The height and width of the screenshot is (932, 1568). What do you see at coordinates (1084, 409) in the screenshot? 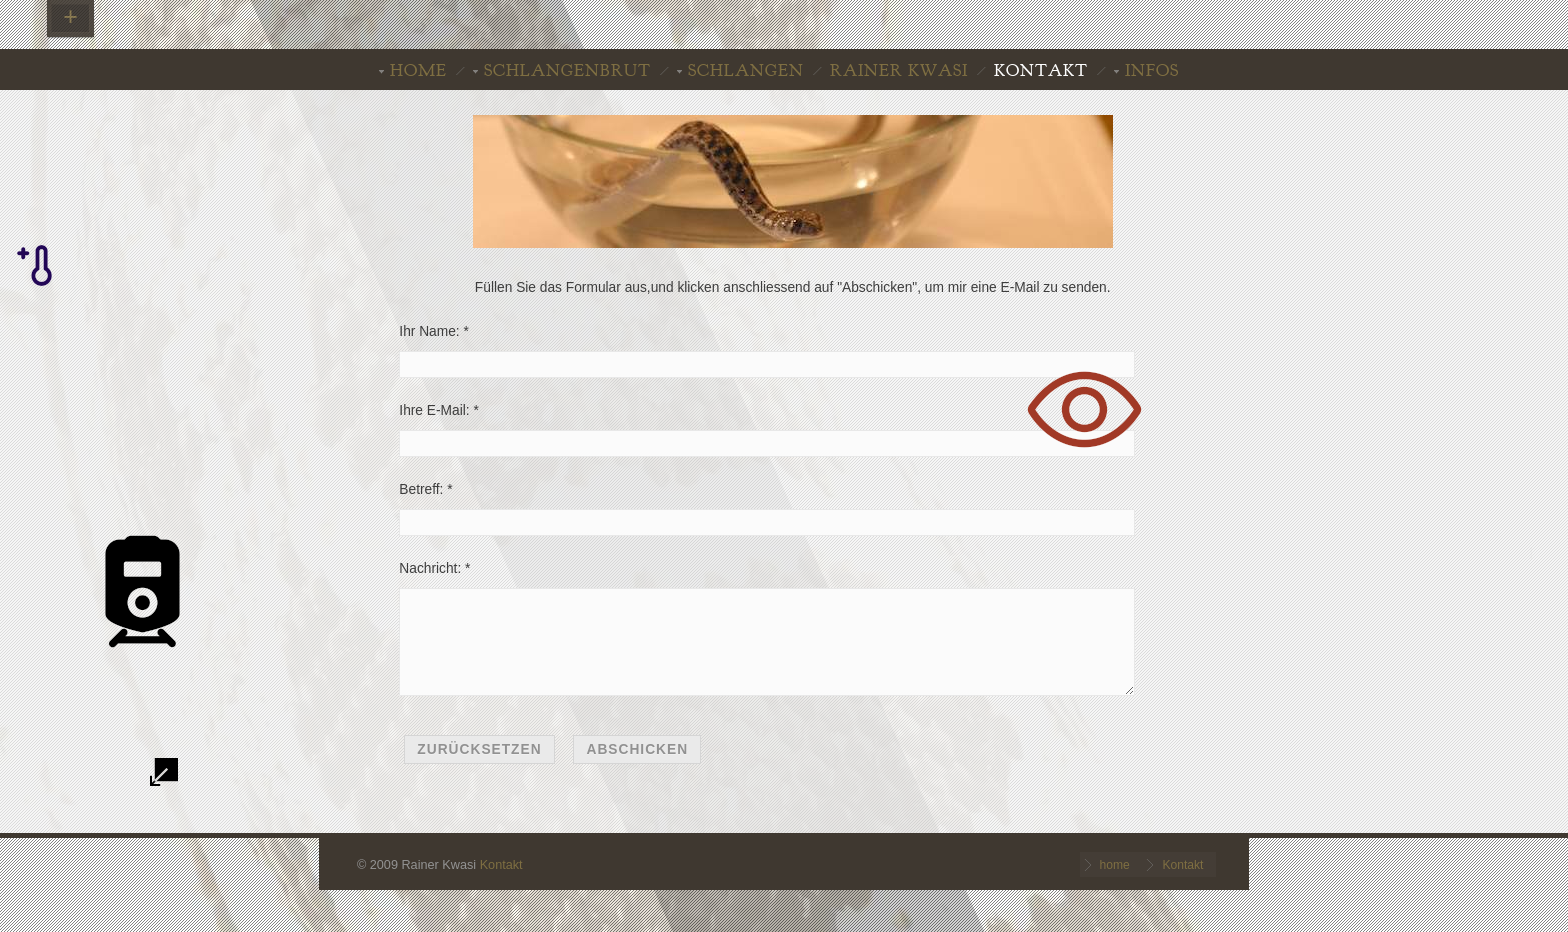
I see `view or preview content` at bounding box center [1084, 409].